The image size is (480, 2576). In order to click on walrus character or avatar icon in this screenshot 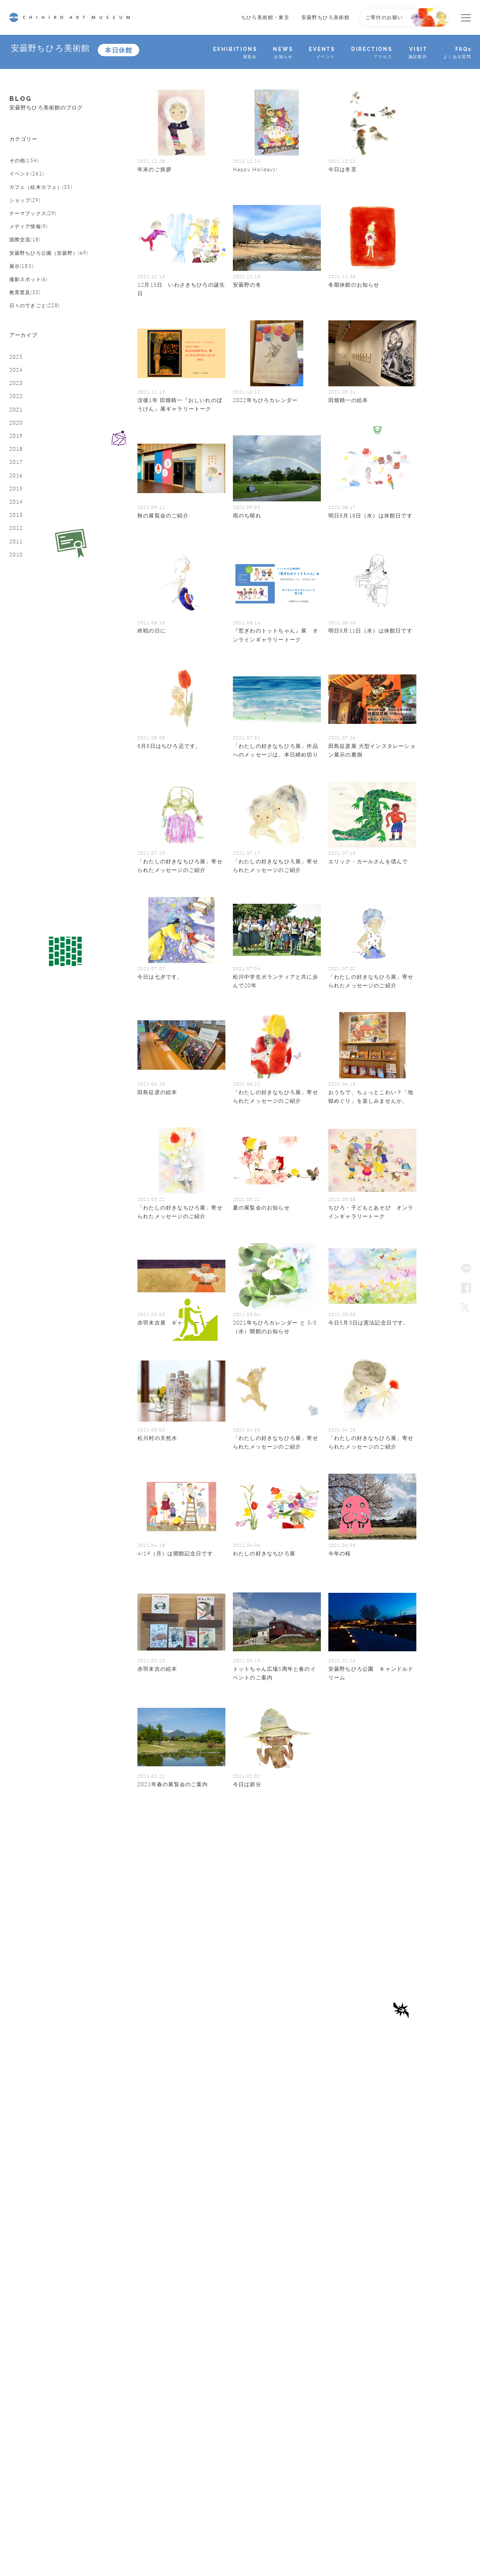, I will do `click(355, 1515)`.